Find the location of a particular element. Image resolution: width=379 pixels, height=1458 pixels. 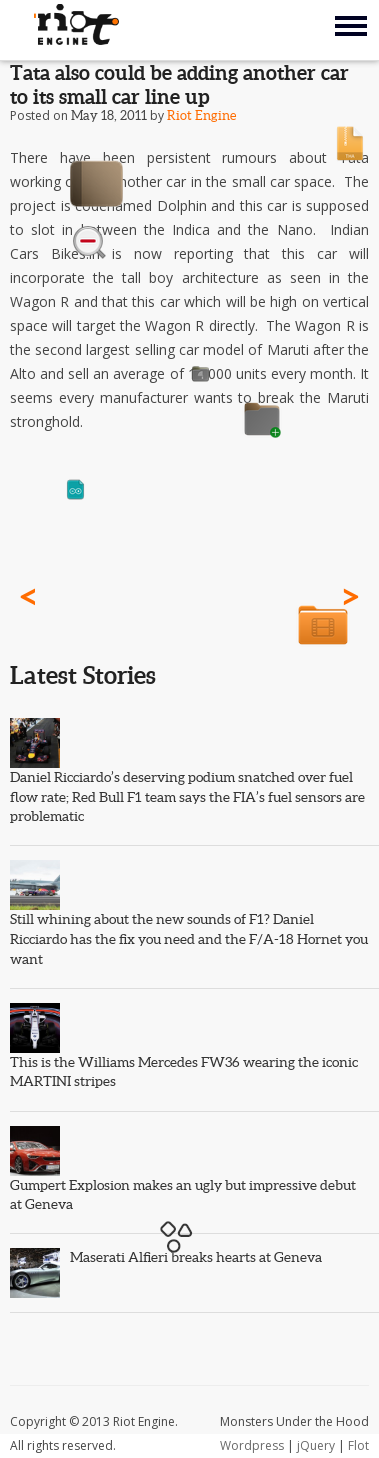

access desktop folder is located at coordinates (96, 182).